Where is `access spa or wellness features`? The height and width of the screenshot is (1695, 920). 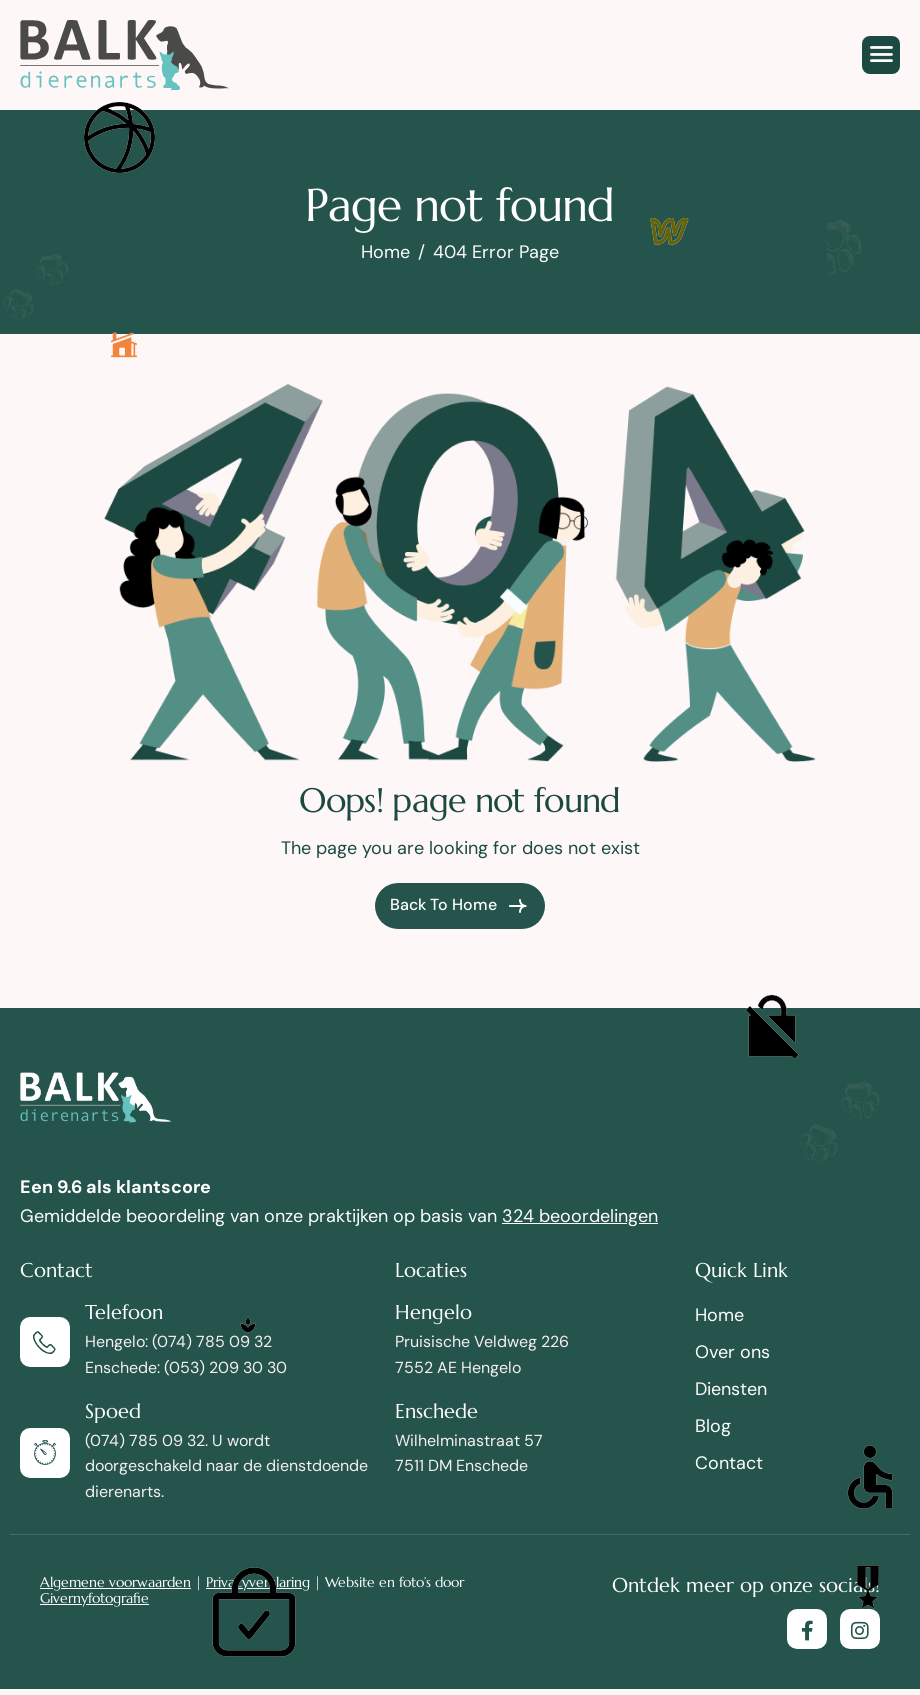 access spa or wellness features is located at coordinates (248, 1325).